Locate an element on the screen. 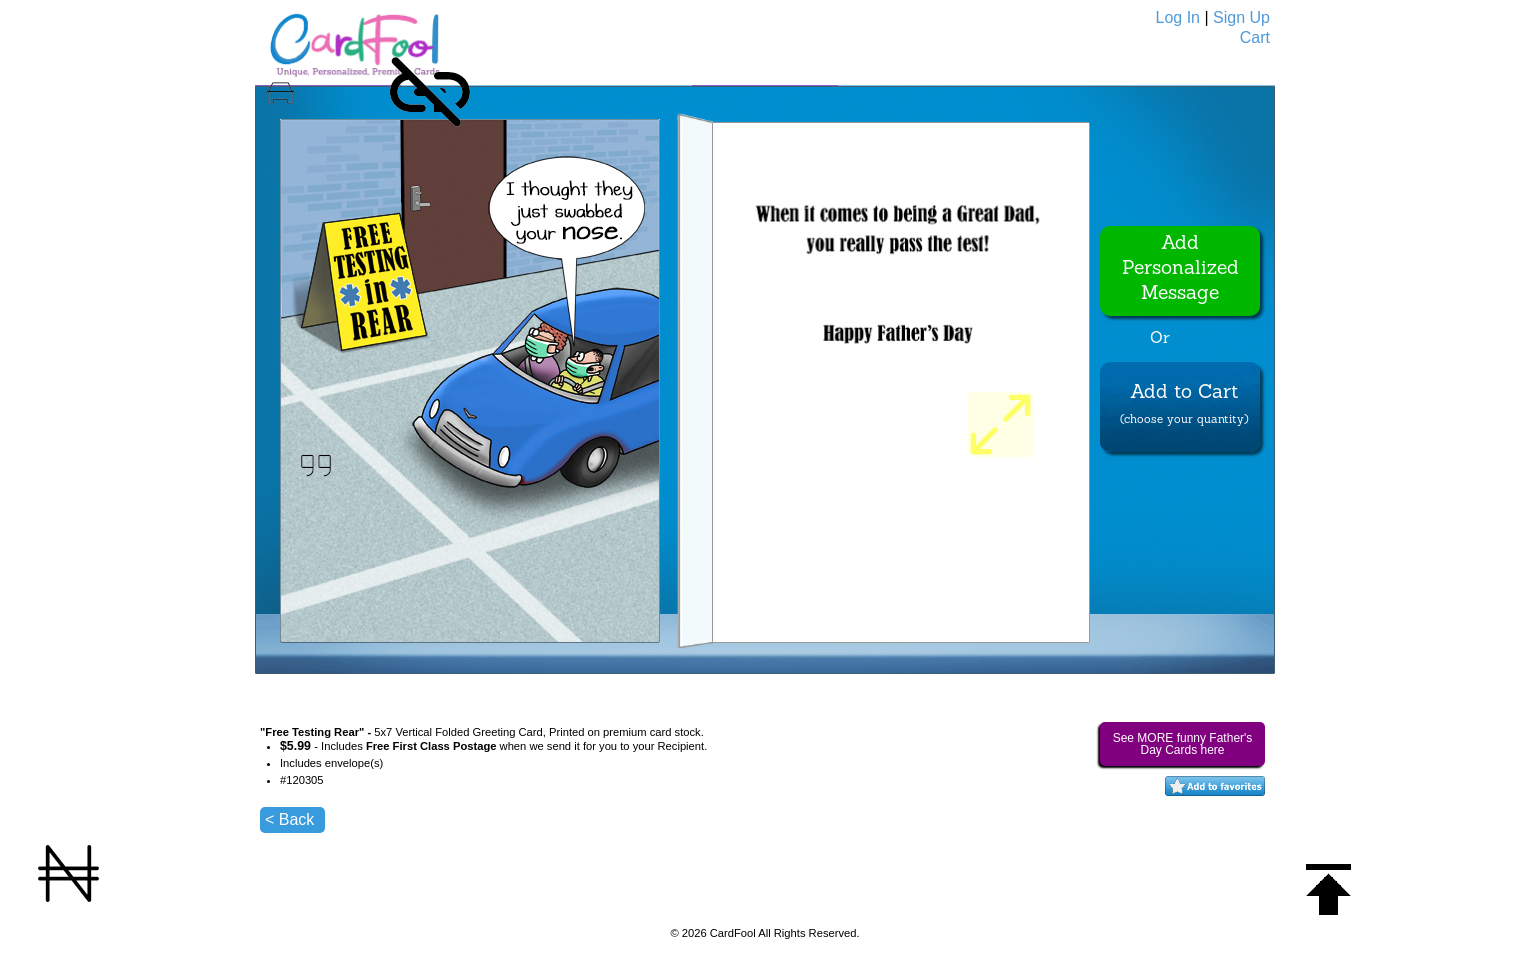 This screenshot has height=956, width=1530. expand to full screen is located at coordinates (1000, 424).